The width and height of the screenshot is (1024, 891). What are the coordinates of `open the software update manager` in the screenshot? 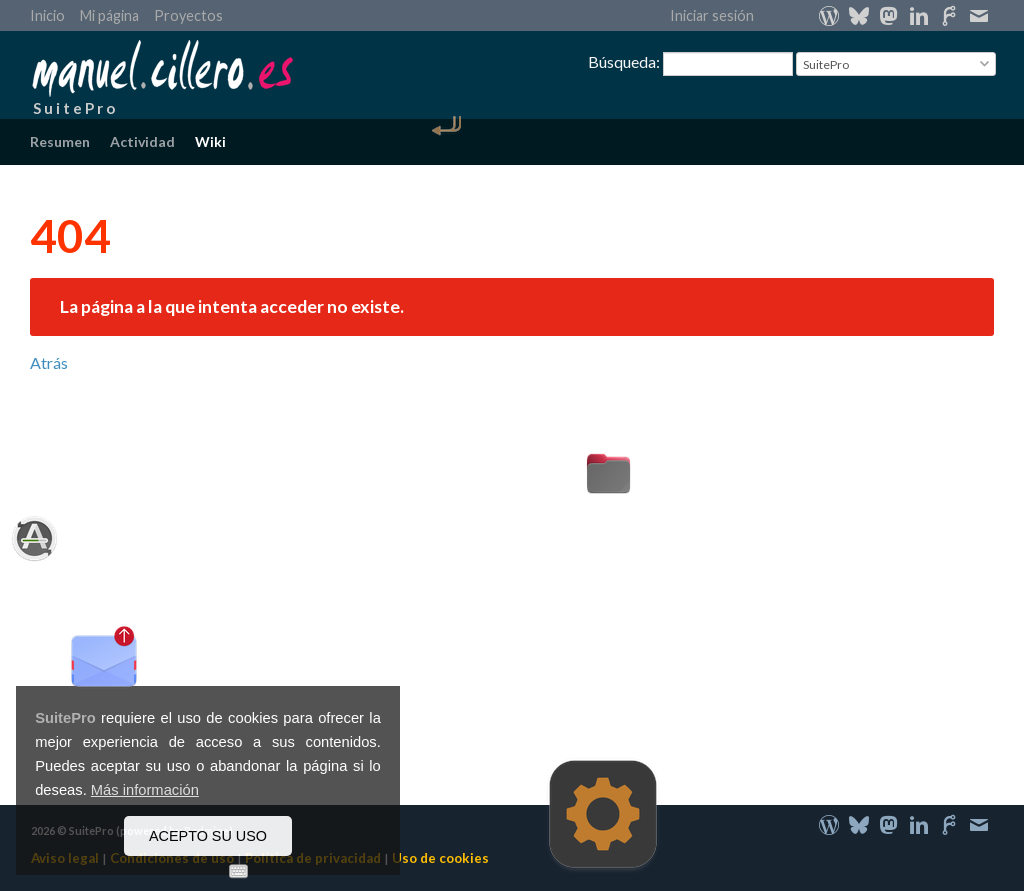 It's located at (34, 538).